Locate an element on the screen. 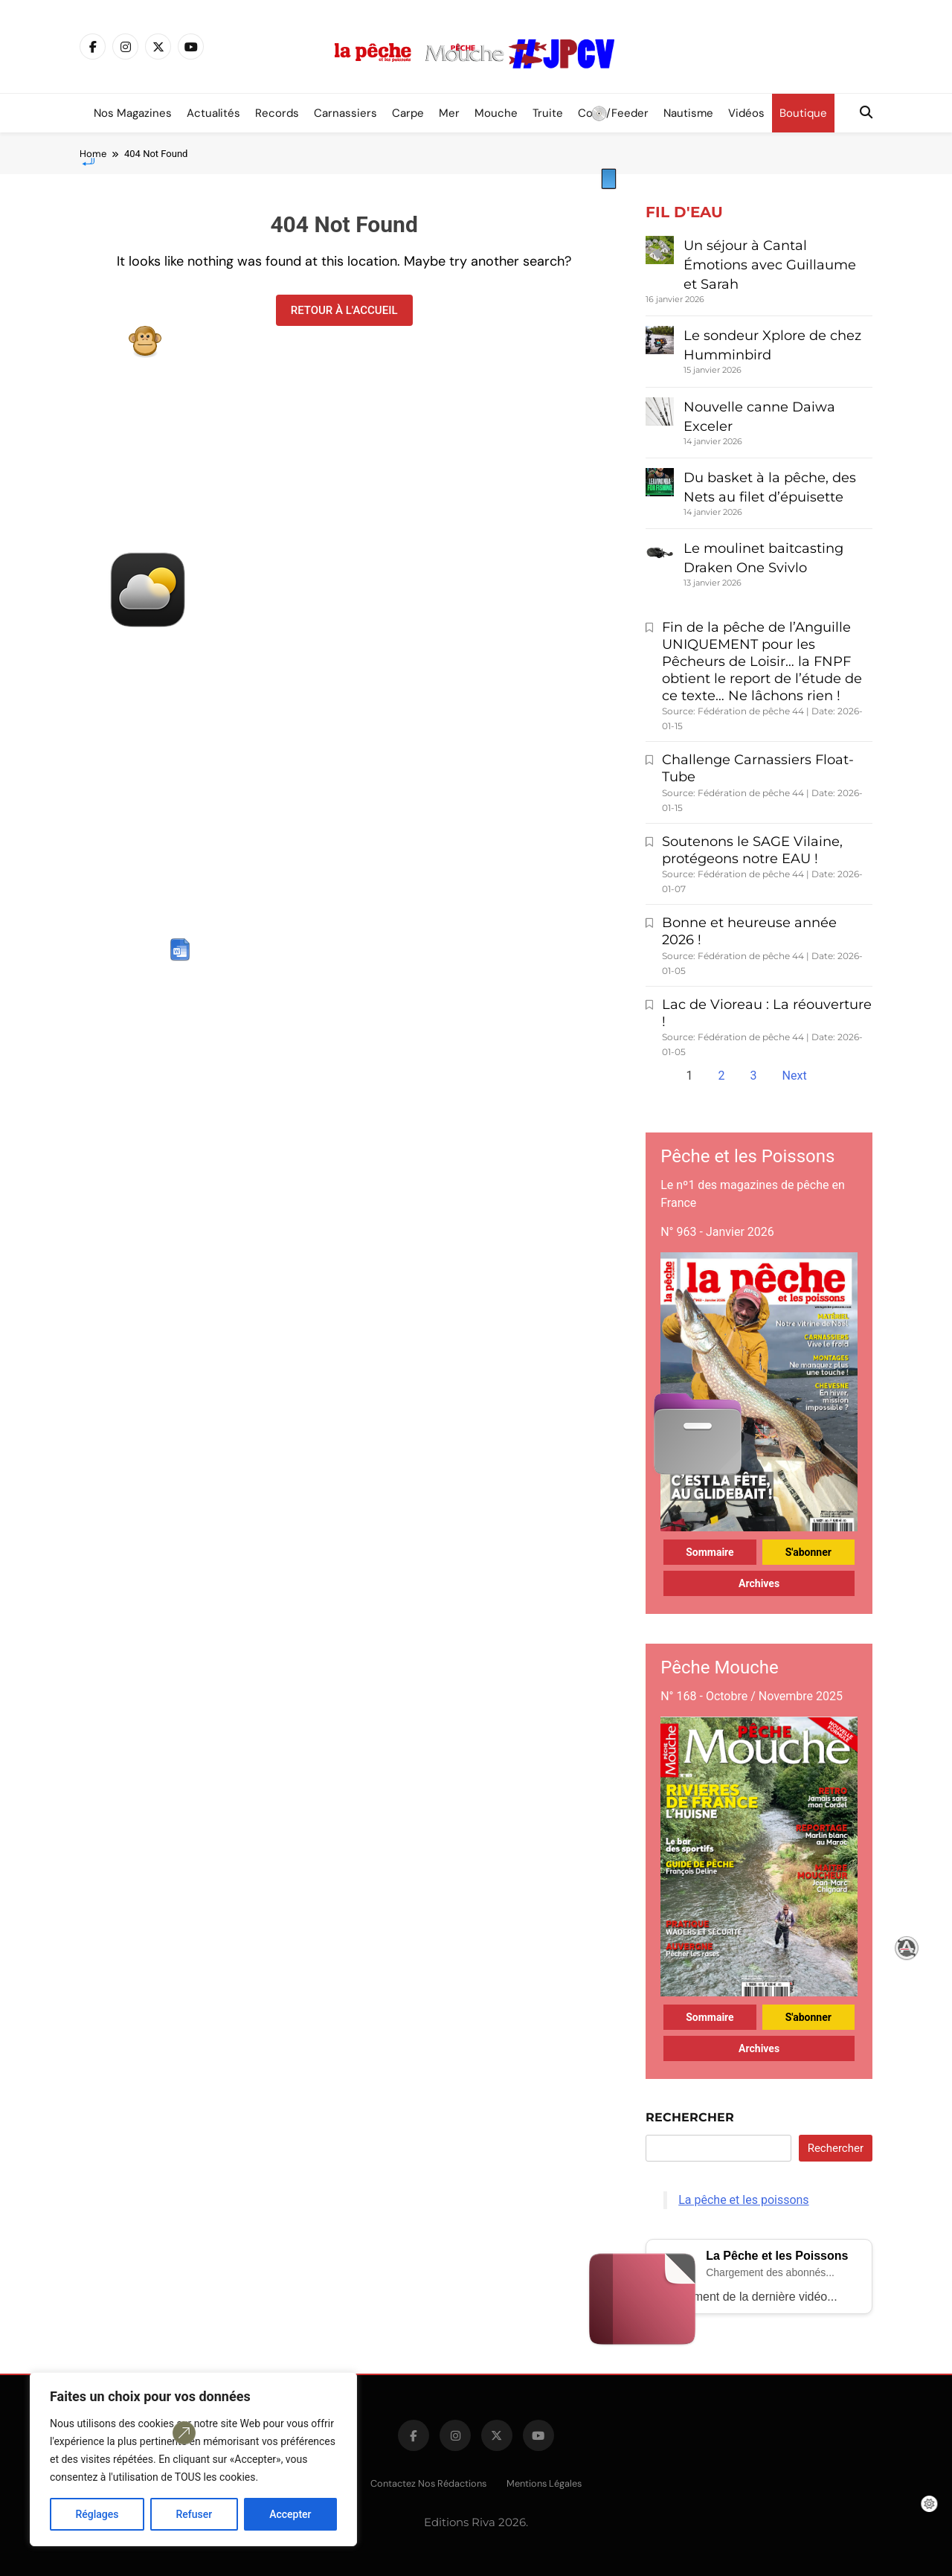 The width and height of the screenshot is (952, 2576). open the file manager is located at coordinates (698, 1434).